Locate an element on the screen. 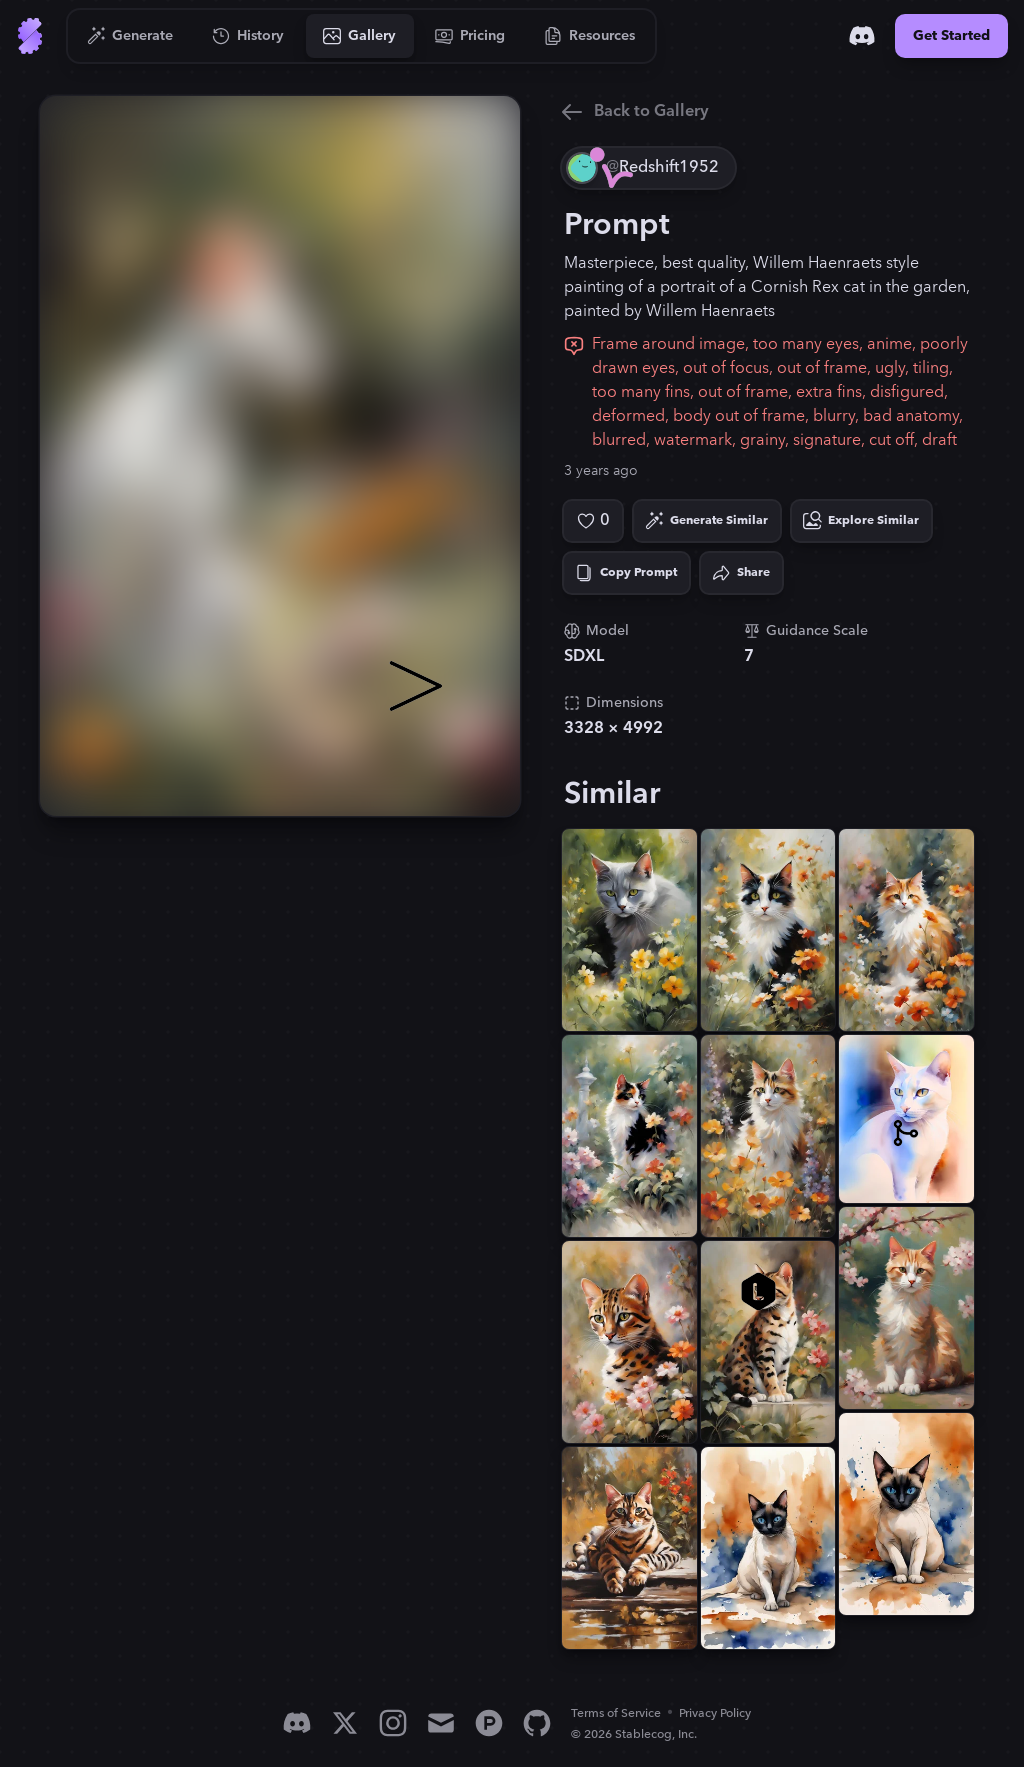 Image resolution: width=1024 pixels, height=1767 pixels. navigate to the next item or page is located at coordinates (412, 686).